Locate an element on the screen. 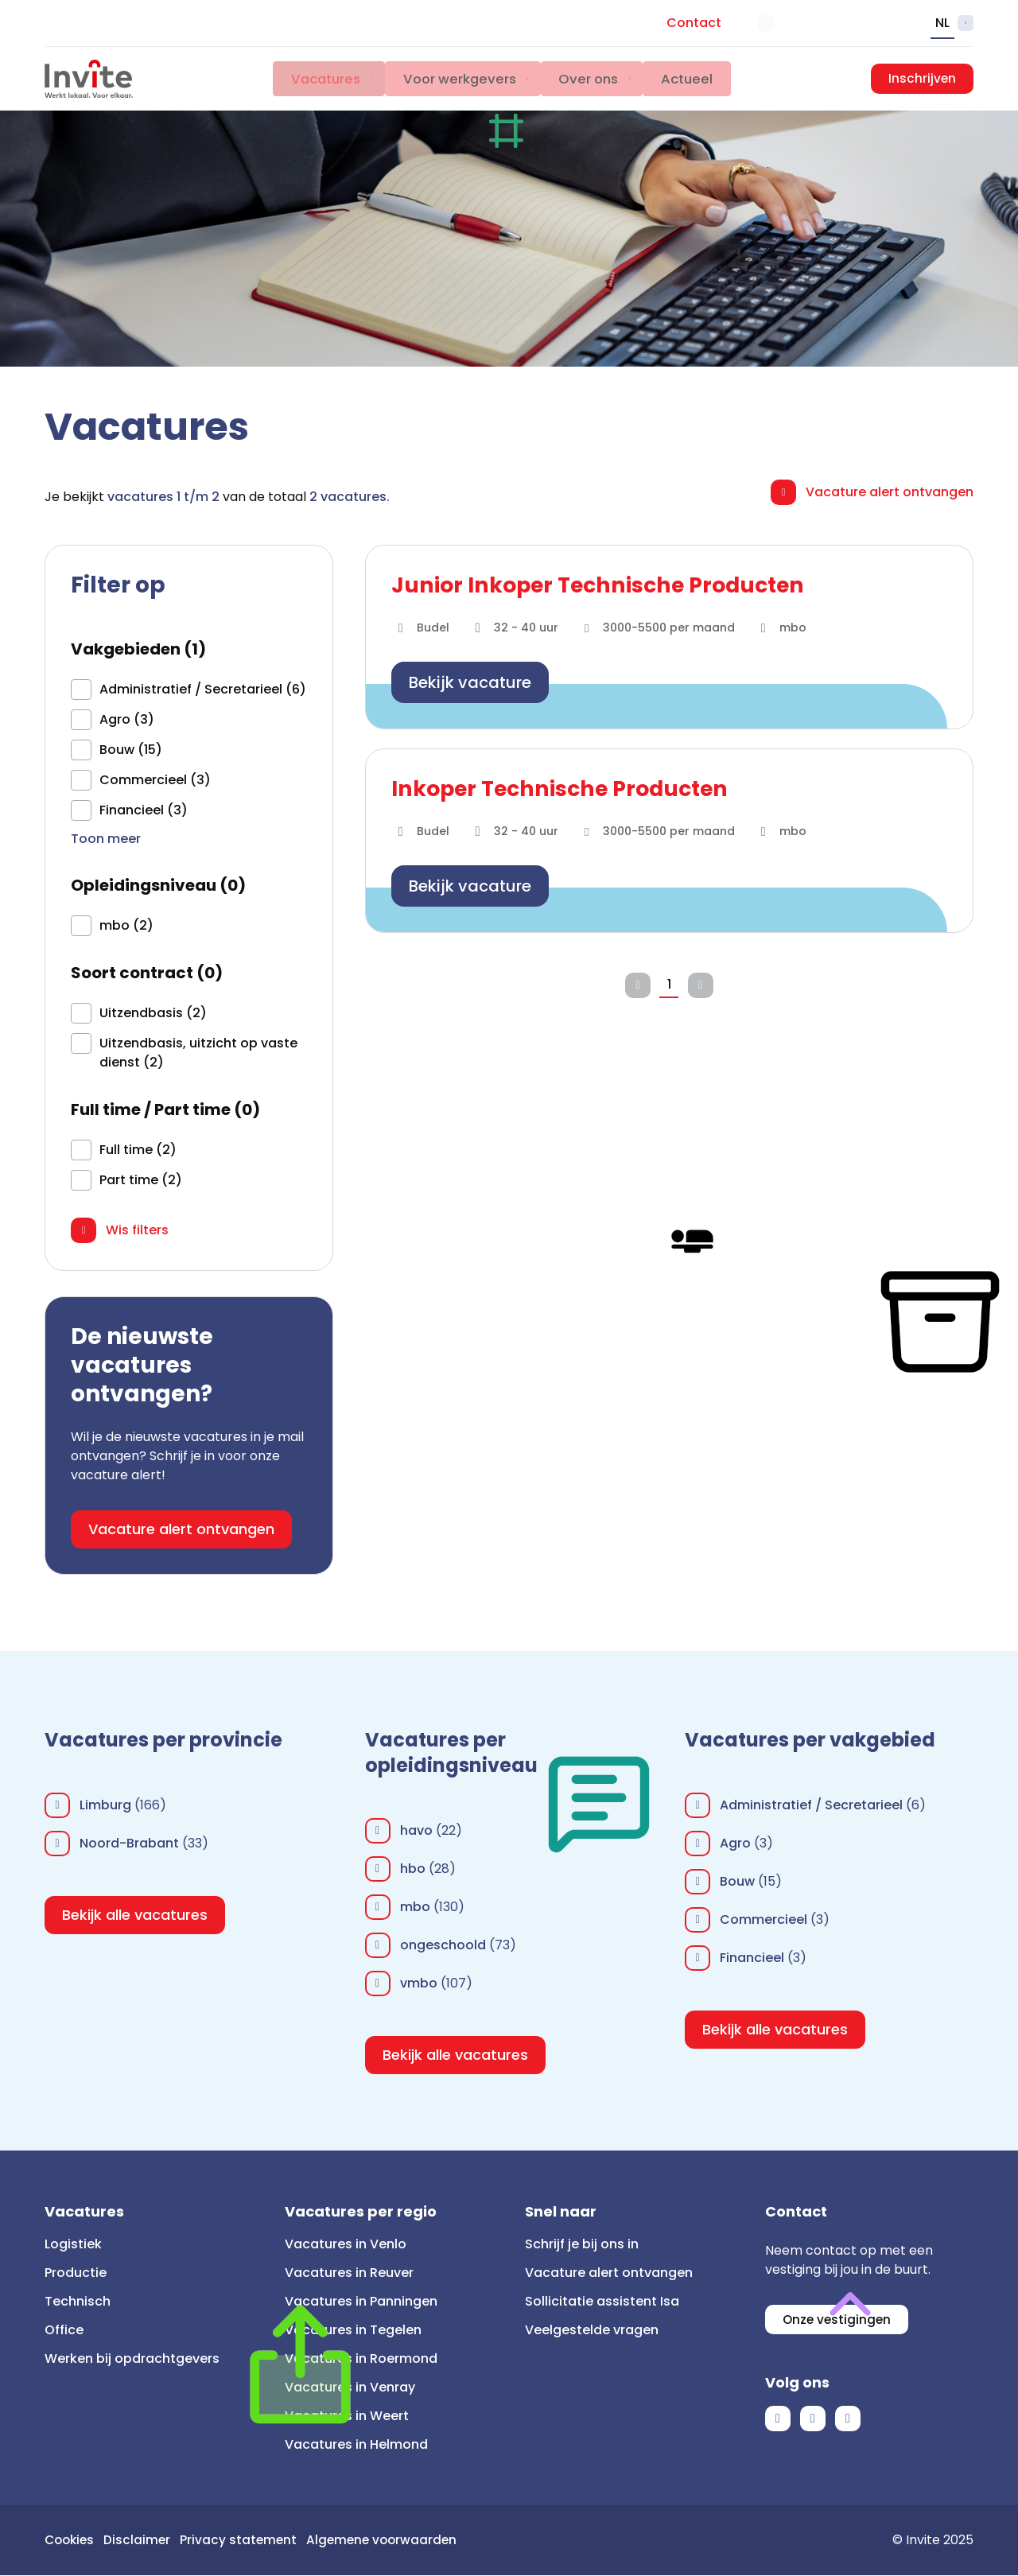 This screenshot has height=2576, width=1018. indicates flat-bed seat available on flight is located at coordinates (692, 1240).